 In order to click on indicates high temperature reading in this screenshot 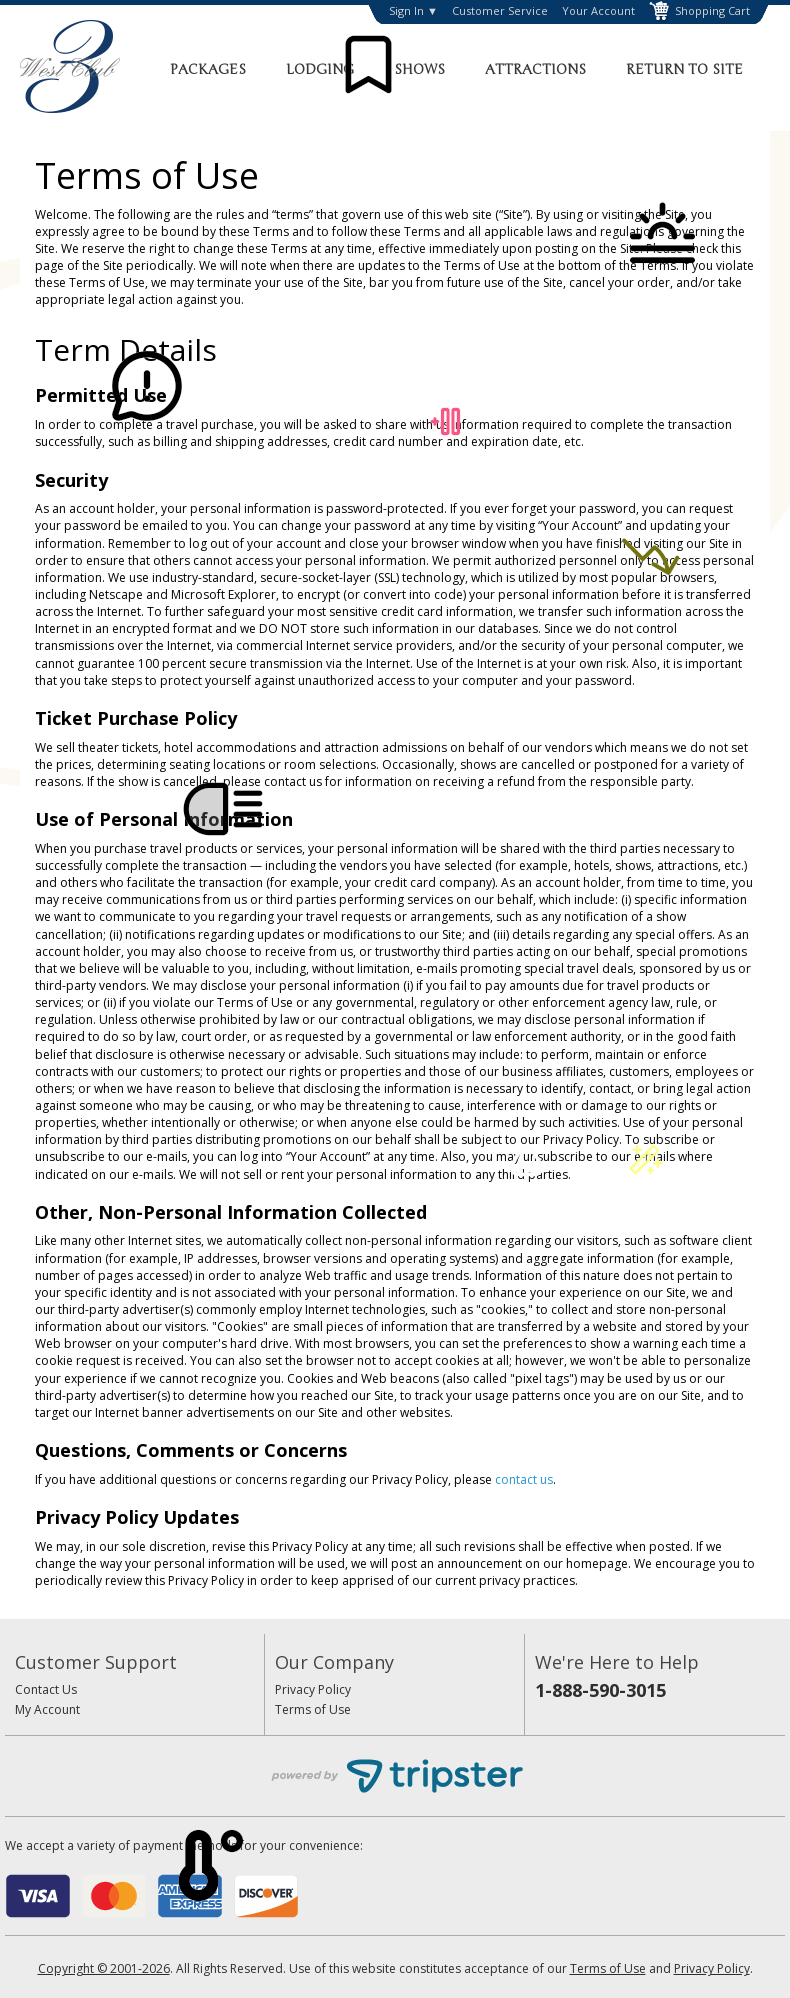, I will do `click(207, 1865)`.